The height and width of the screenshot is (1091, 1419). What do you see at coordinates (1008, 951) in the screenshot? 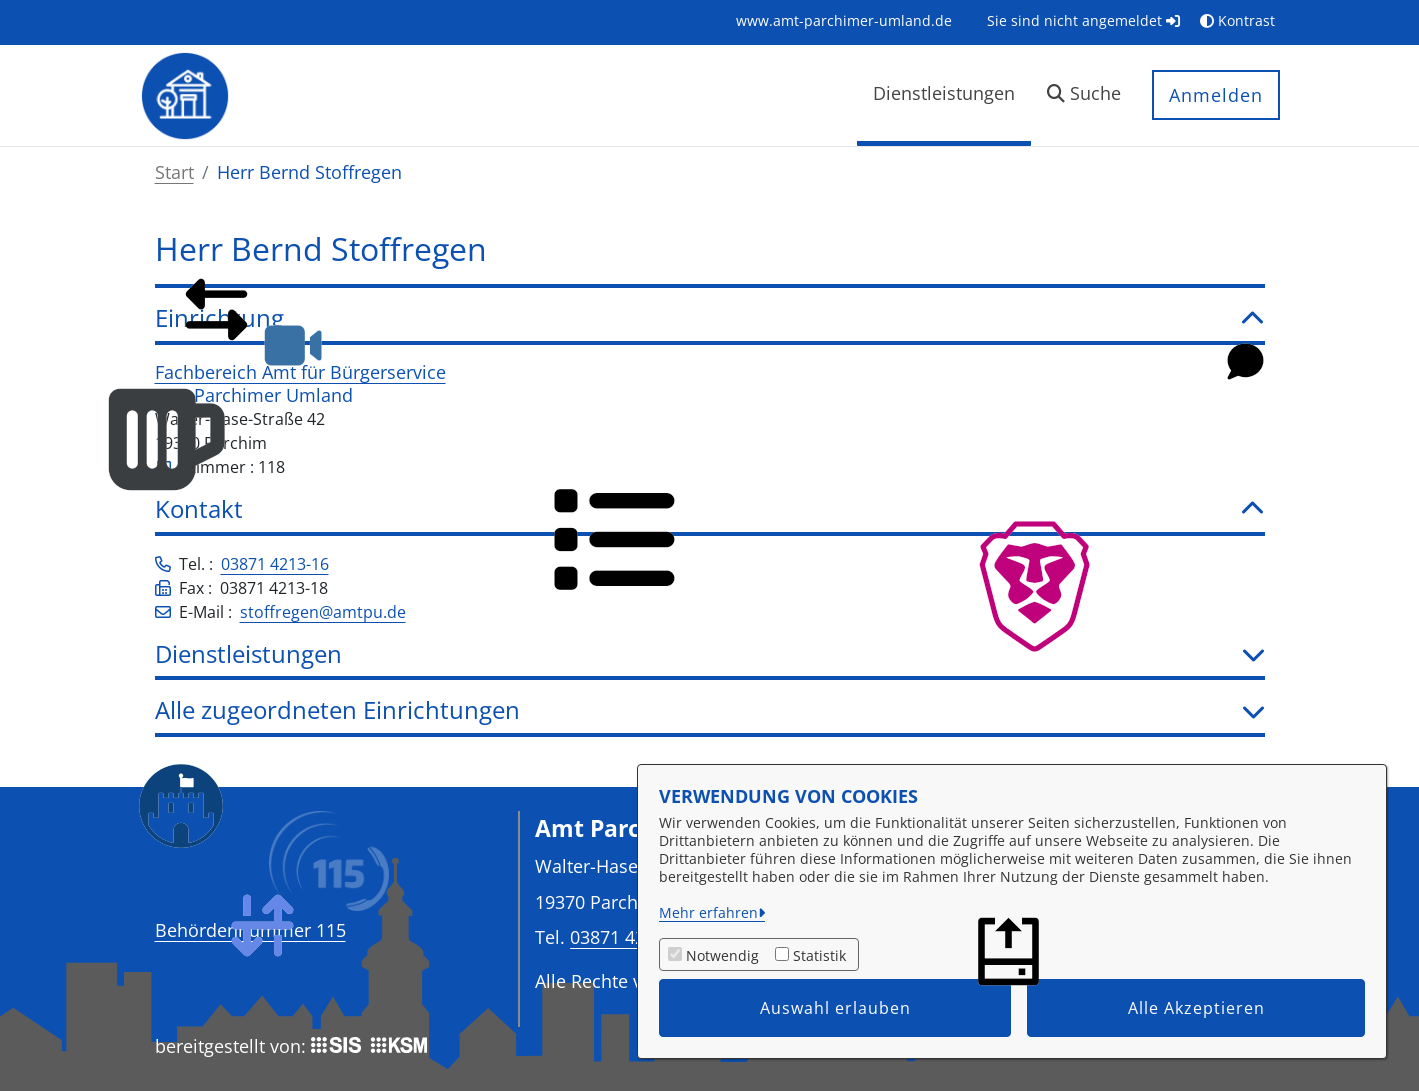
I see `uninstall an application` at bounding box center [1008, 951].